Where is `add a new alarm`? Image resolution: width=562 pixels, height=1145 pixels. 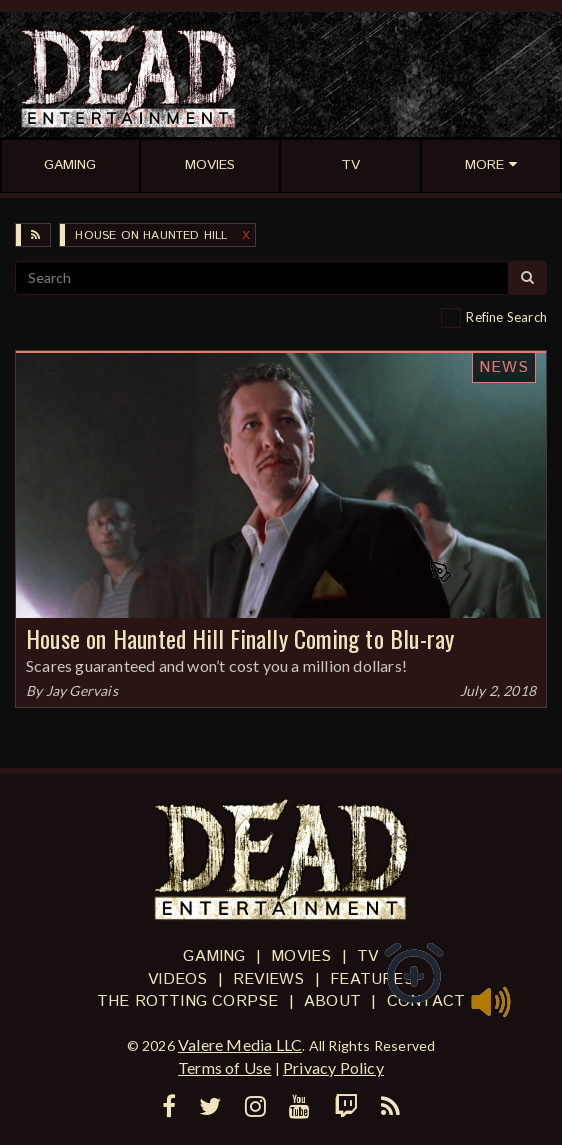 add a new alarm is located at coordinates (414, 973).